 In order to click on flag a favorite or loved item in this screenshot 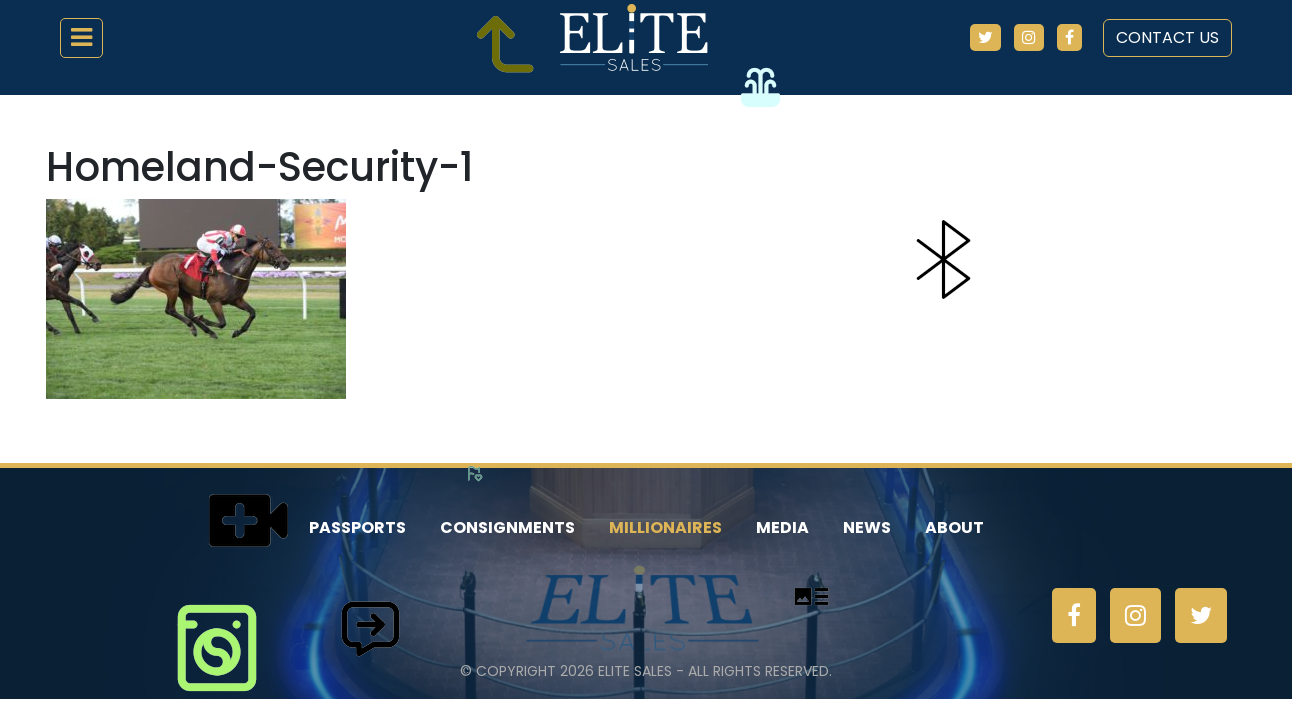, I will do `click(474, 473)`.